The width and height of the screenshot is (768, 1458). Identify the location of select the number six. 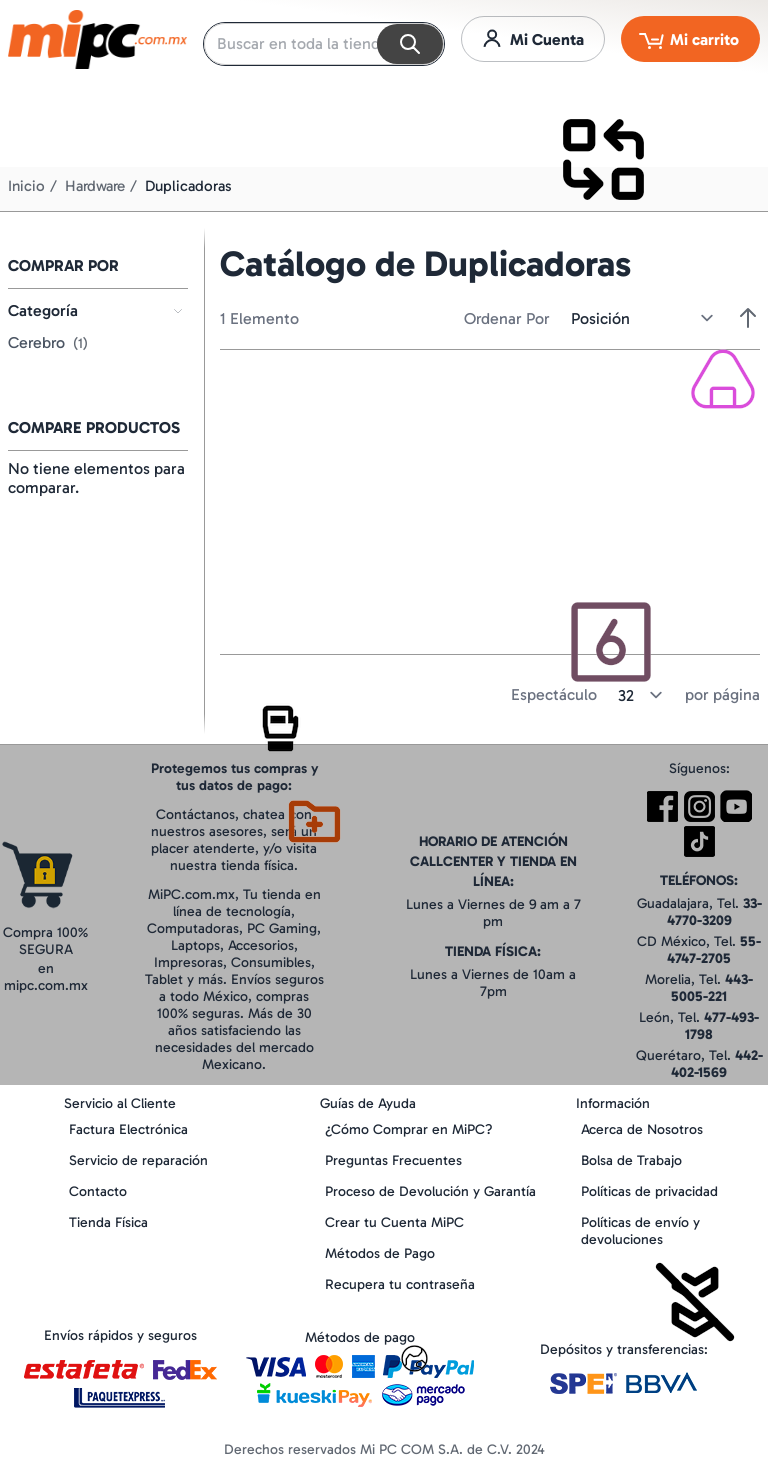
(611, 642).